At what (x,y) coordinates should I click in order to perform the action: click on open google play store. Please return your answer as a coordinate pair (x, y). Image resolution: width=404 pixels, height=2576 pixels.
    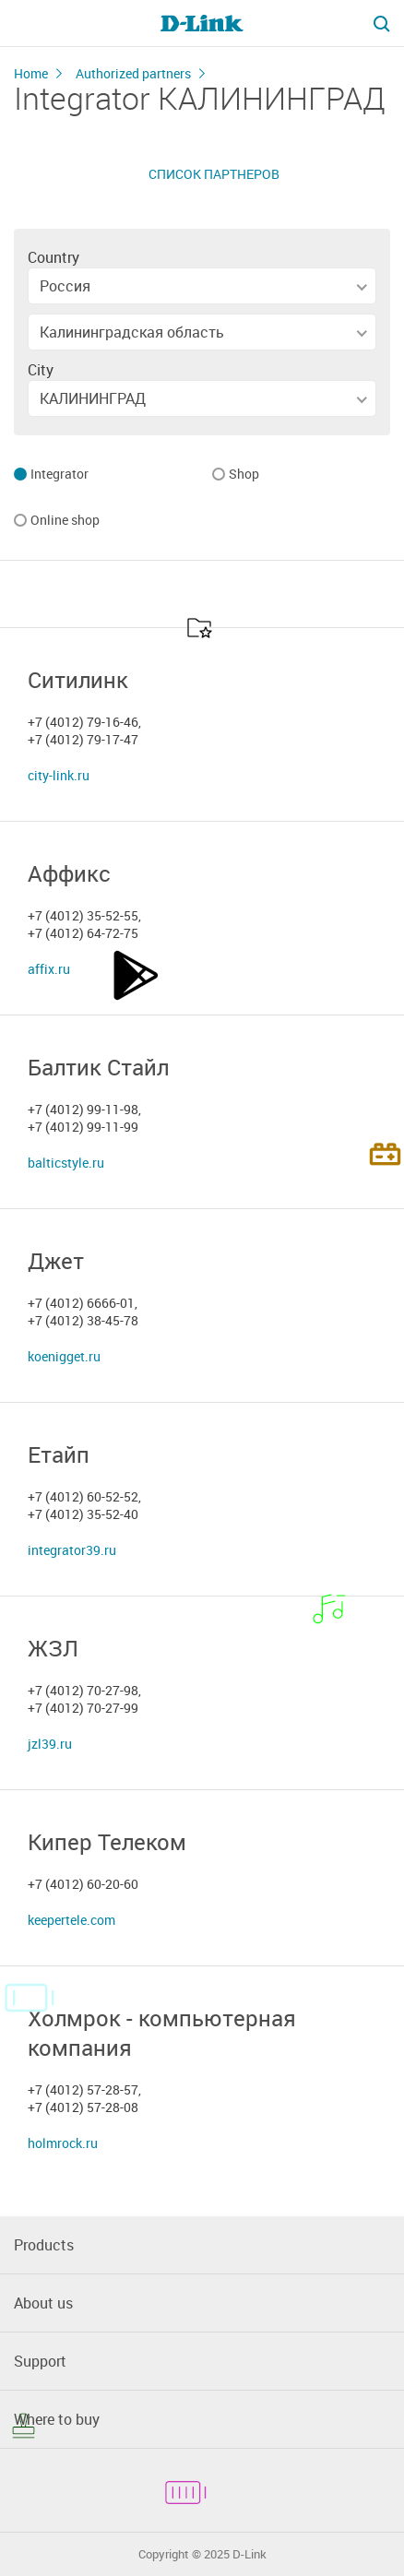
    Looking at the image, I should click on (131, 975).